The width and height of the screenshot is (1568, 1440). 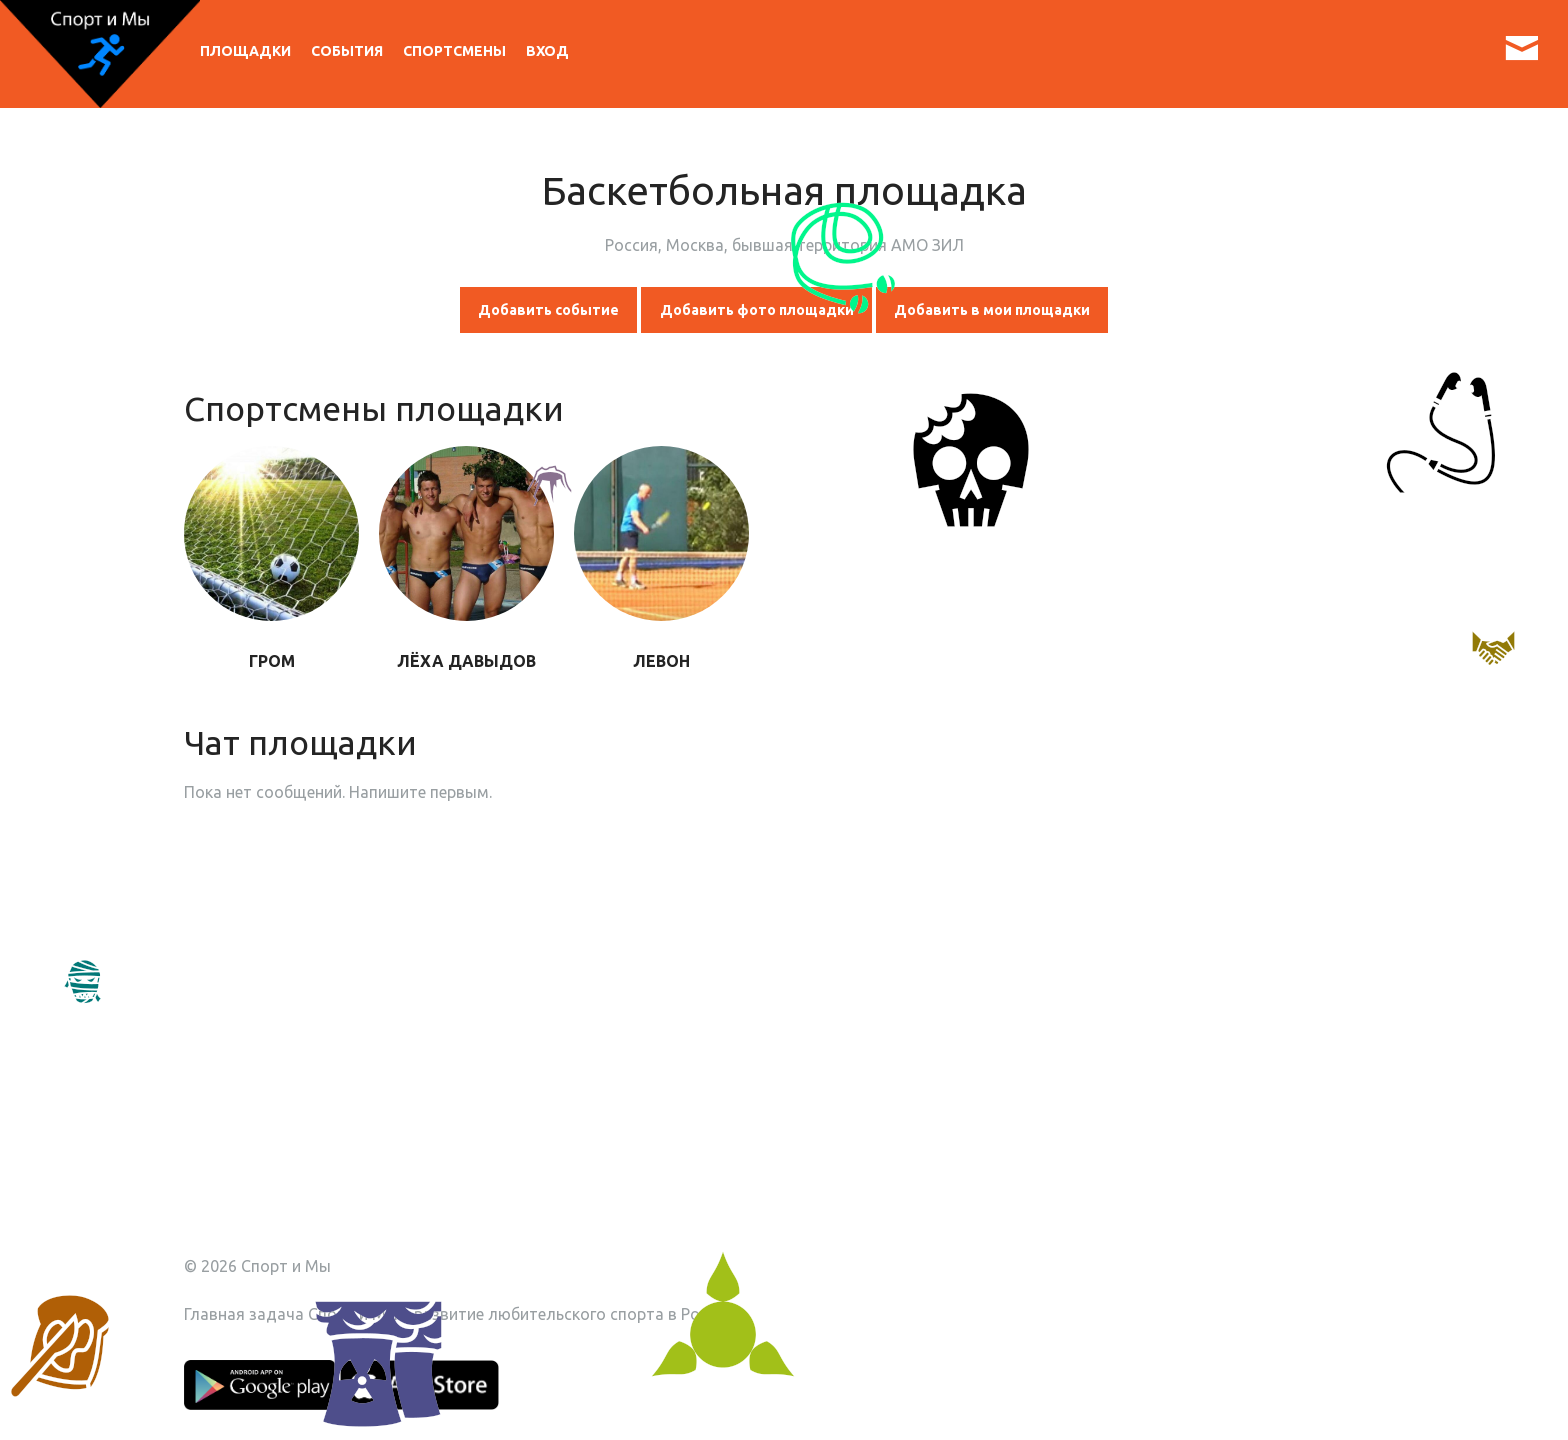 I want to click on breakfast or food-related game item, so click(x=60, y=1346).